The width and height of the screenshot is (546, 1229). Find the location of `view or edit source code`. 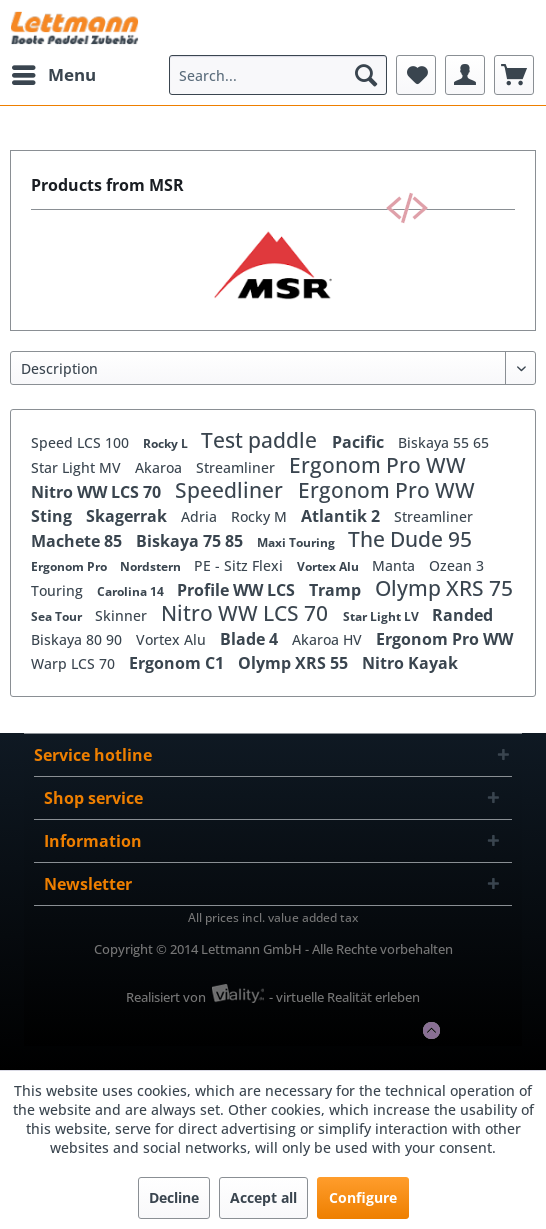

view or edit source code is located at coordinates (407, 208).